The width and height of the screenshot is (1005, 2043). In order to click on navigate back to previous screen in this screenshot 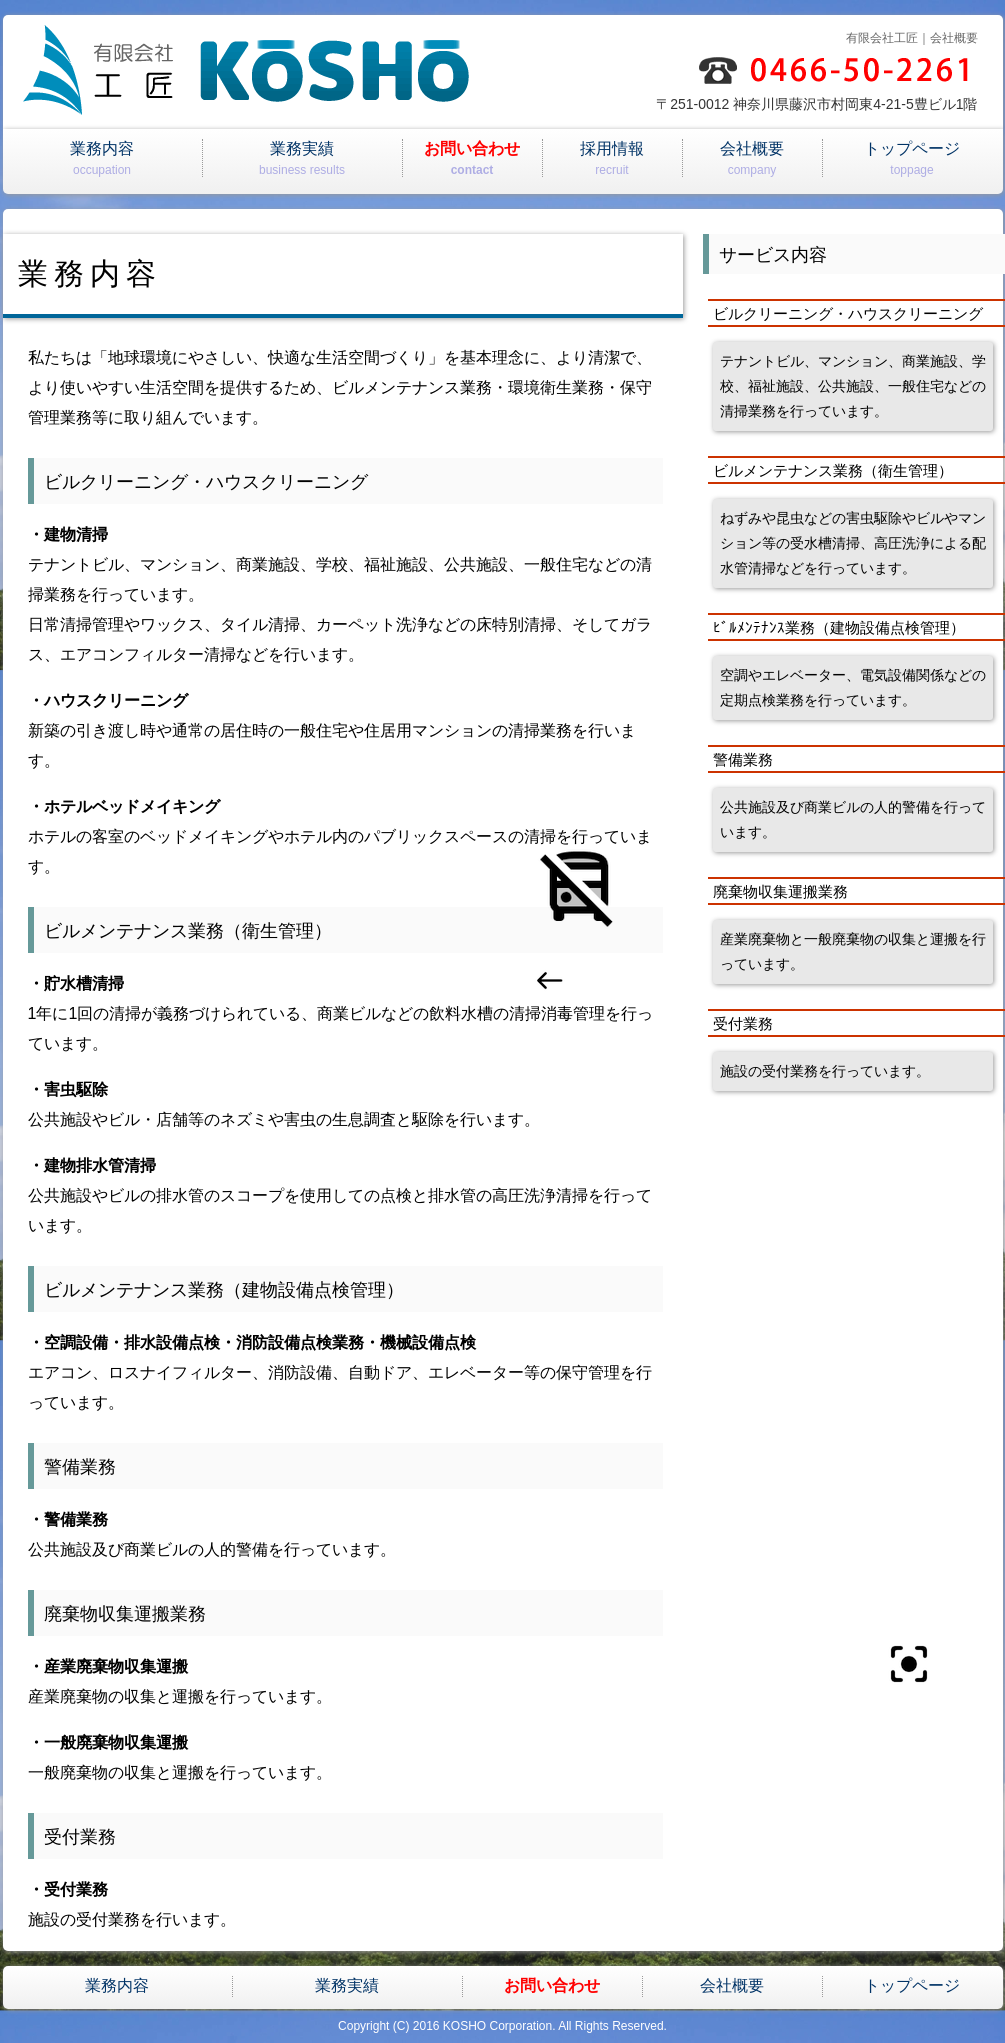, I will do `click(549, 980)`.